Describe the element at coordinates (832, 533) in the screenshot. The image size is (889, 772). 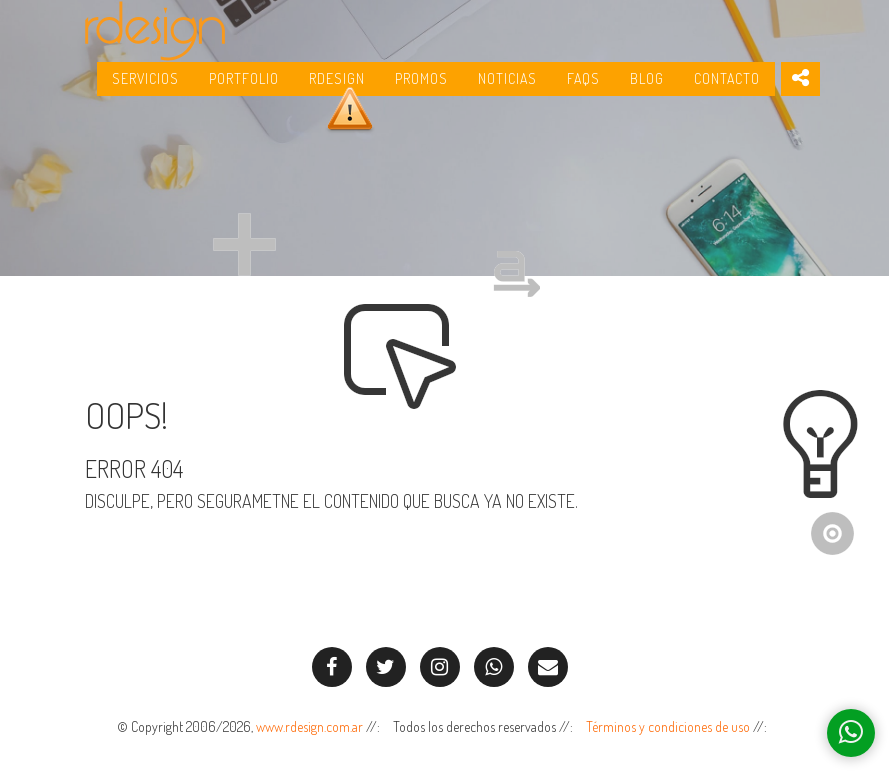
I see `indicates optical disc drive or CD/DVD media` at that location.